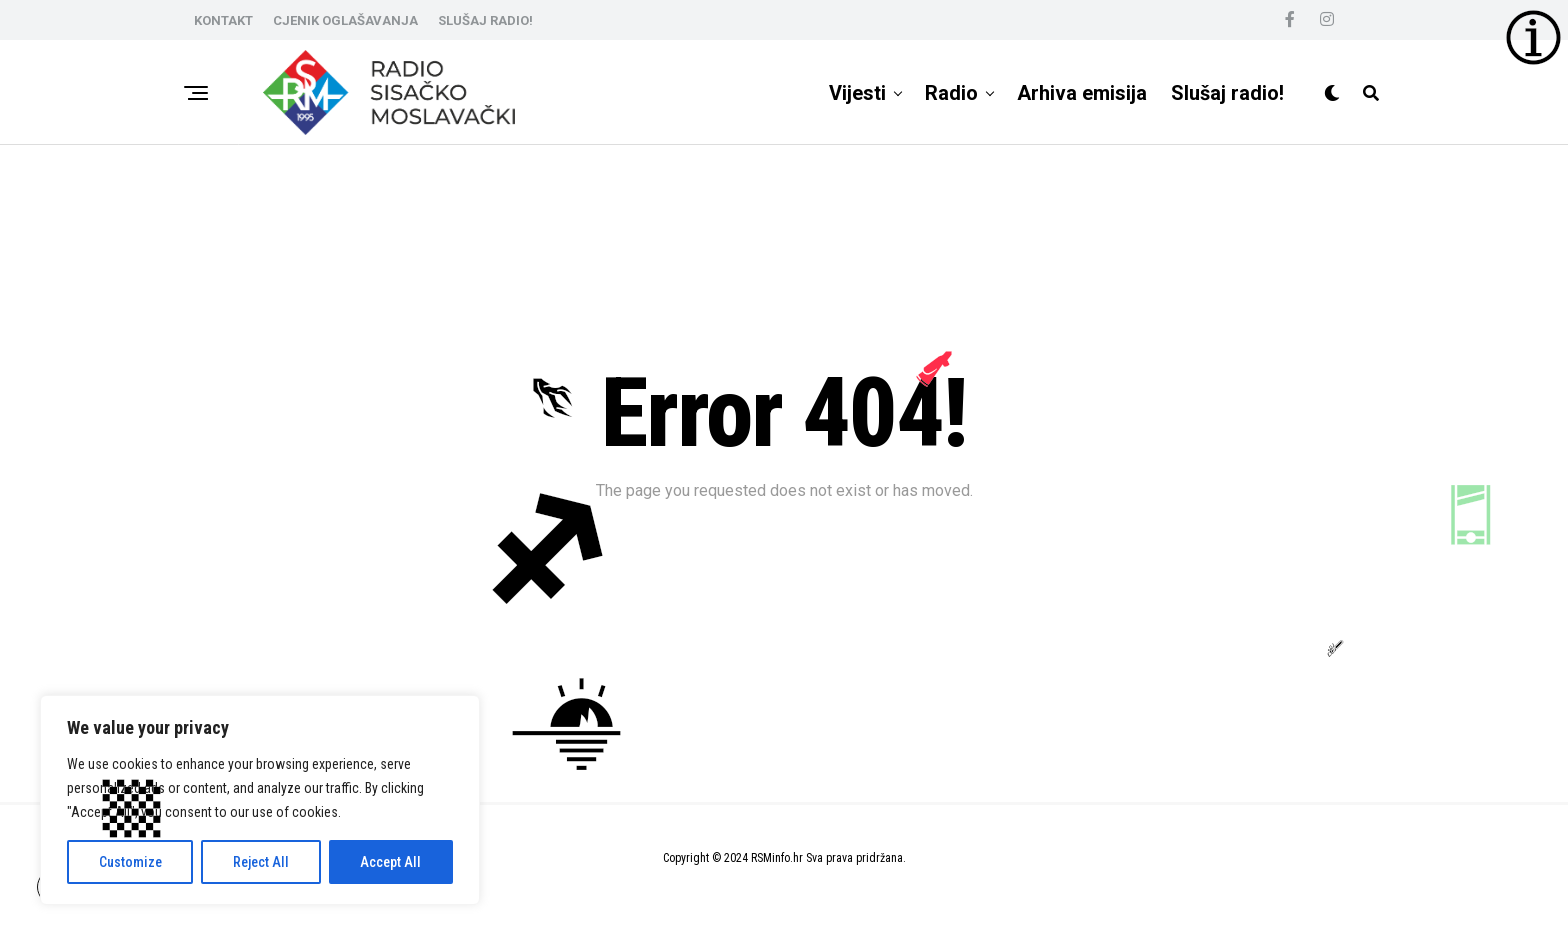 This screenshot has height=945, width=1568. What do you see at coordinates (934, 369) in the screenshot?
I see `select or equip weapon attachment` at bounding box center [934, 369].